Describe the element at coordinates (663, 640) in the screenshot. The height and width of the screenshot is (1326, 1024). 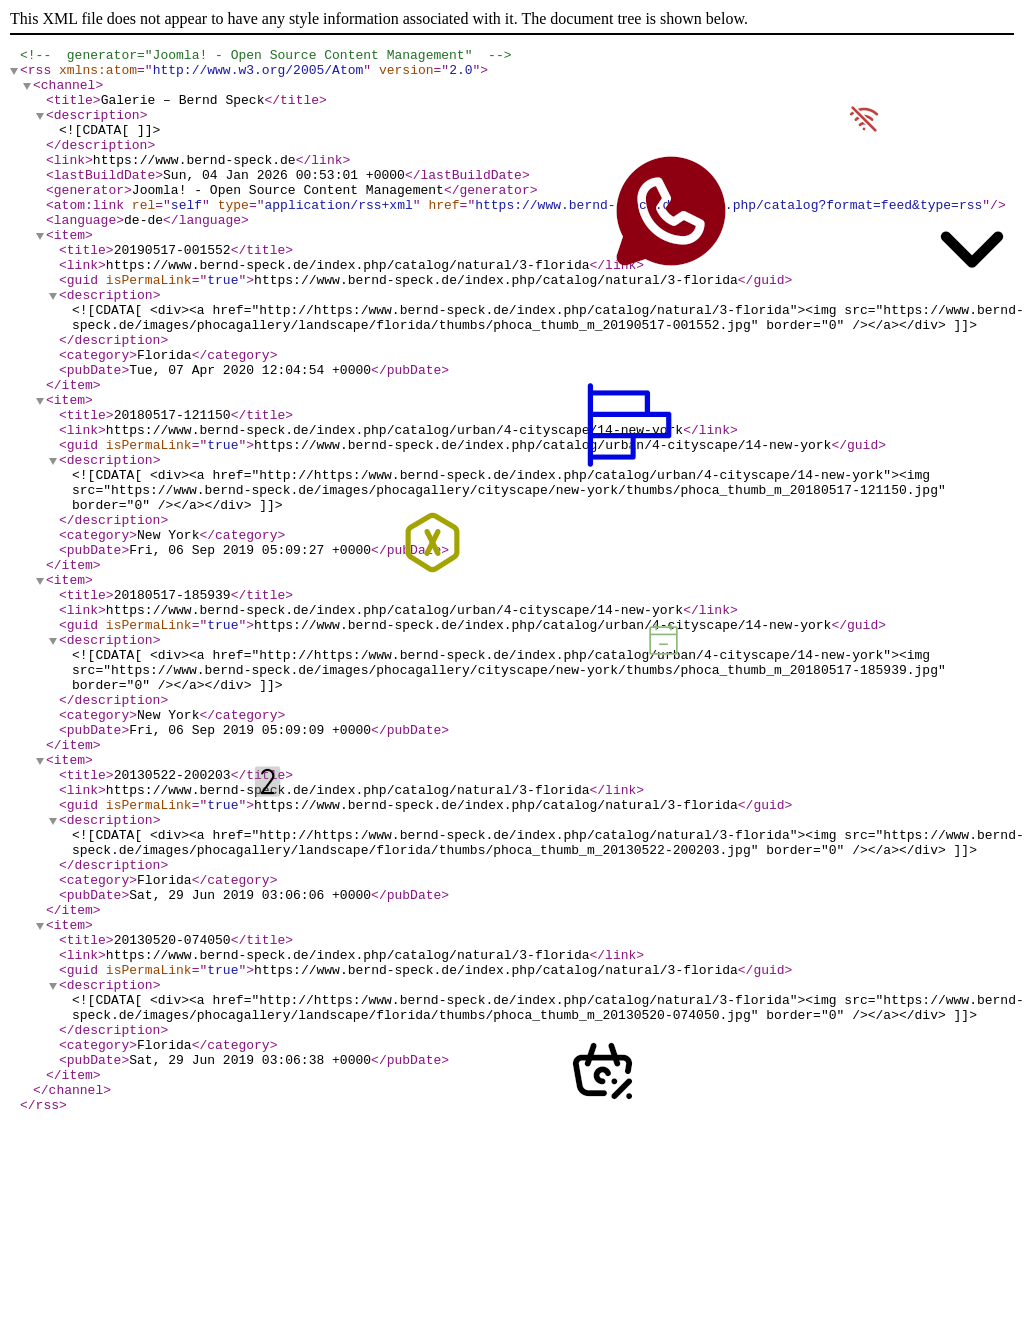
I see `remove an event from your calendar` at that location.